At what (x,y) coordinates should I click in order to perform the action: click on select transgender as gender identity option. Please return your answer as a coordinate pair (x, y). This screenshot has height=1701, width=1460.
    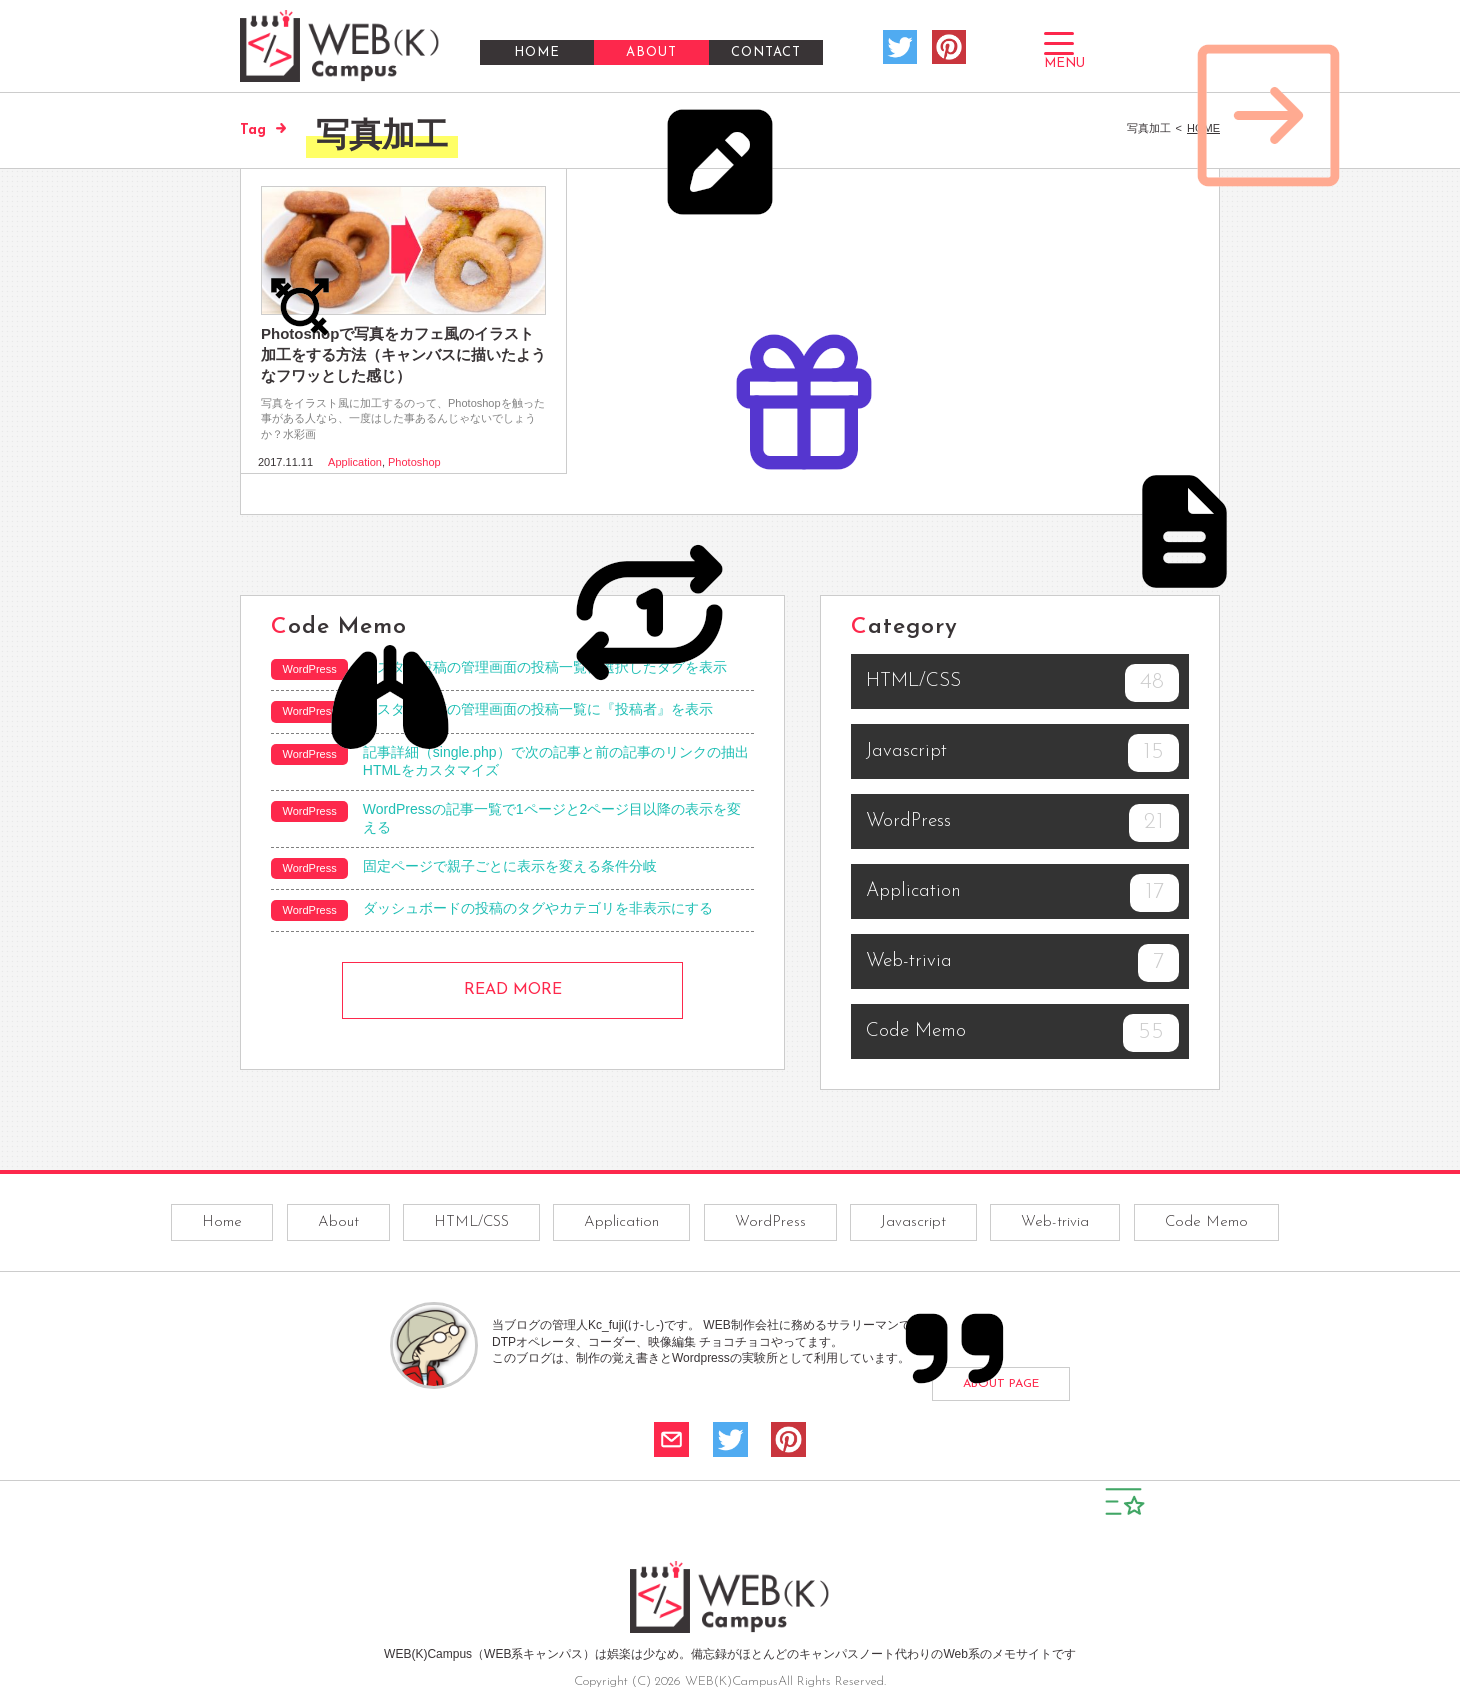
    Looking at the image, I should click on (300, 307).